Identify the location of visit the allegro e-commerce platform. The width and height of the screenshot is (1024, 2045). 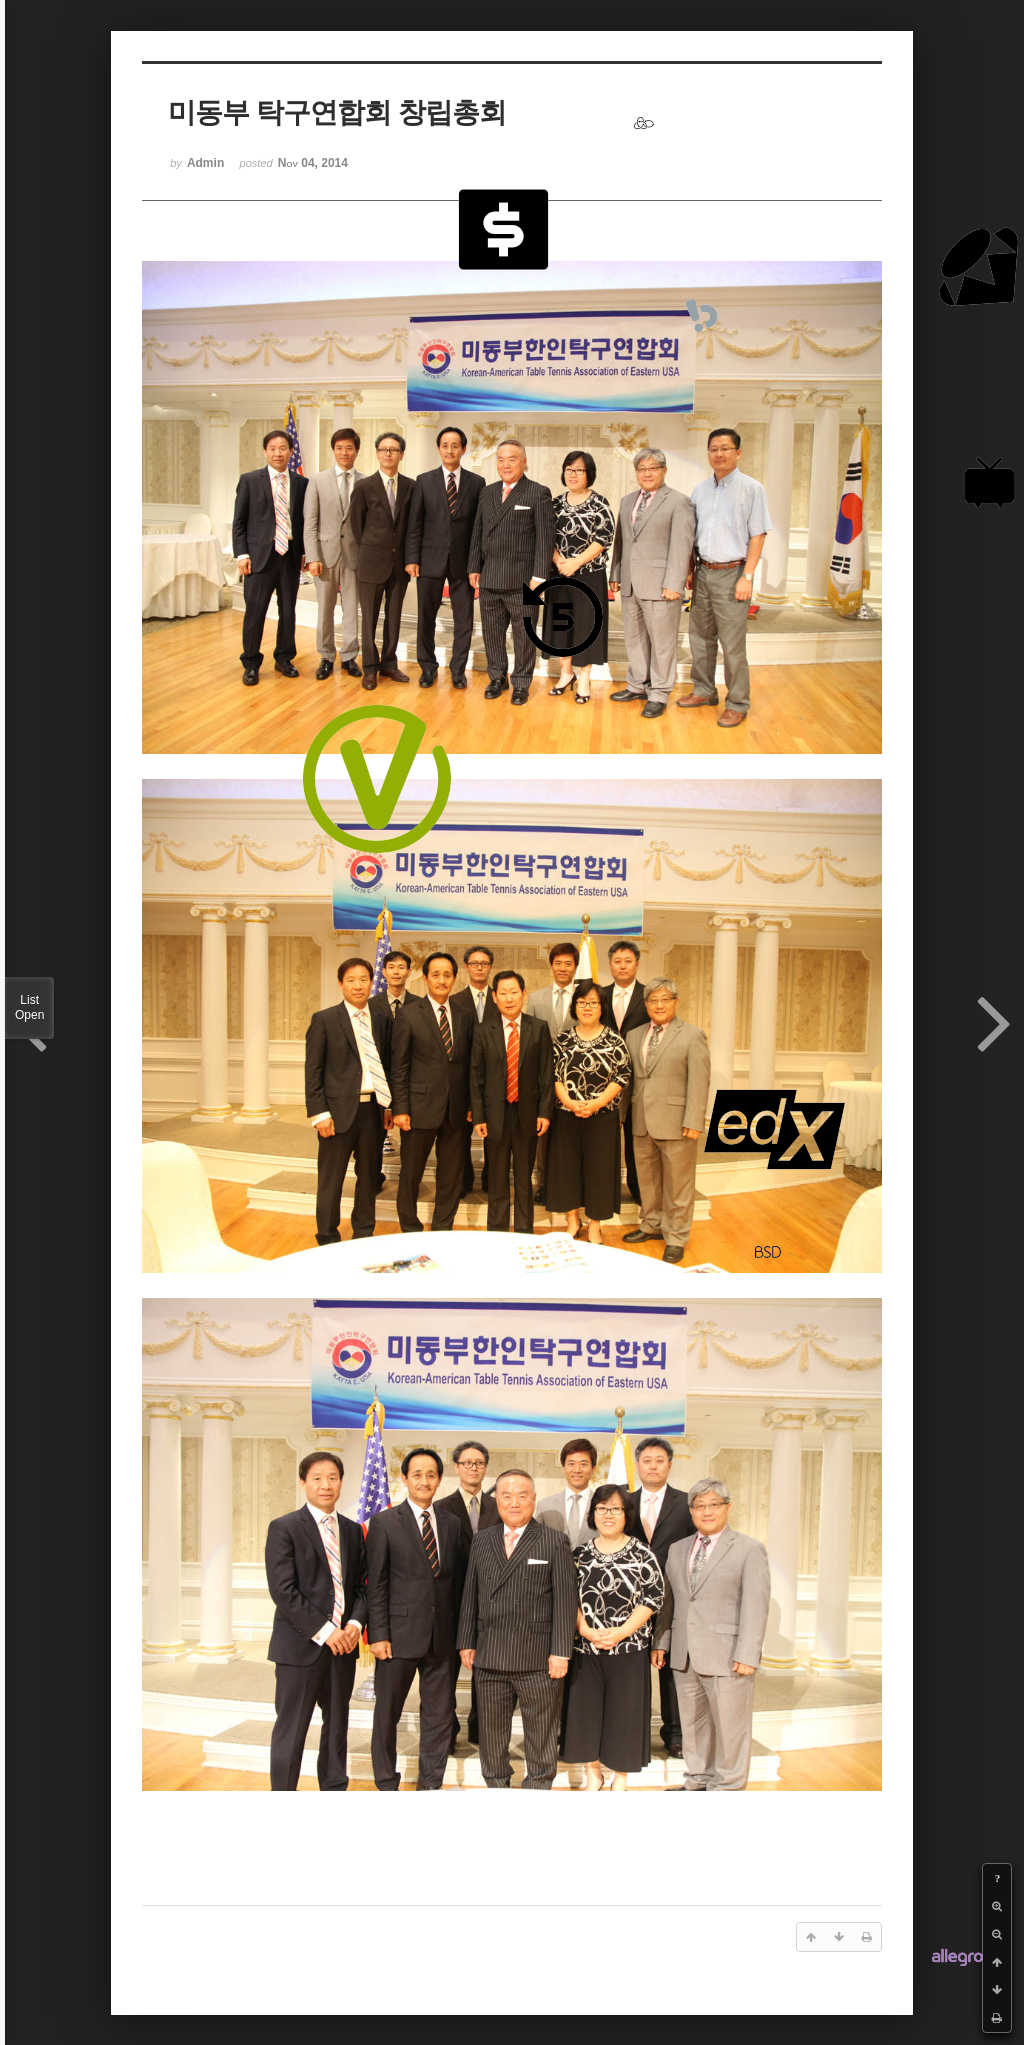
(957, 1957).